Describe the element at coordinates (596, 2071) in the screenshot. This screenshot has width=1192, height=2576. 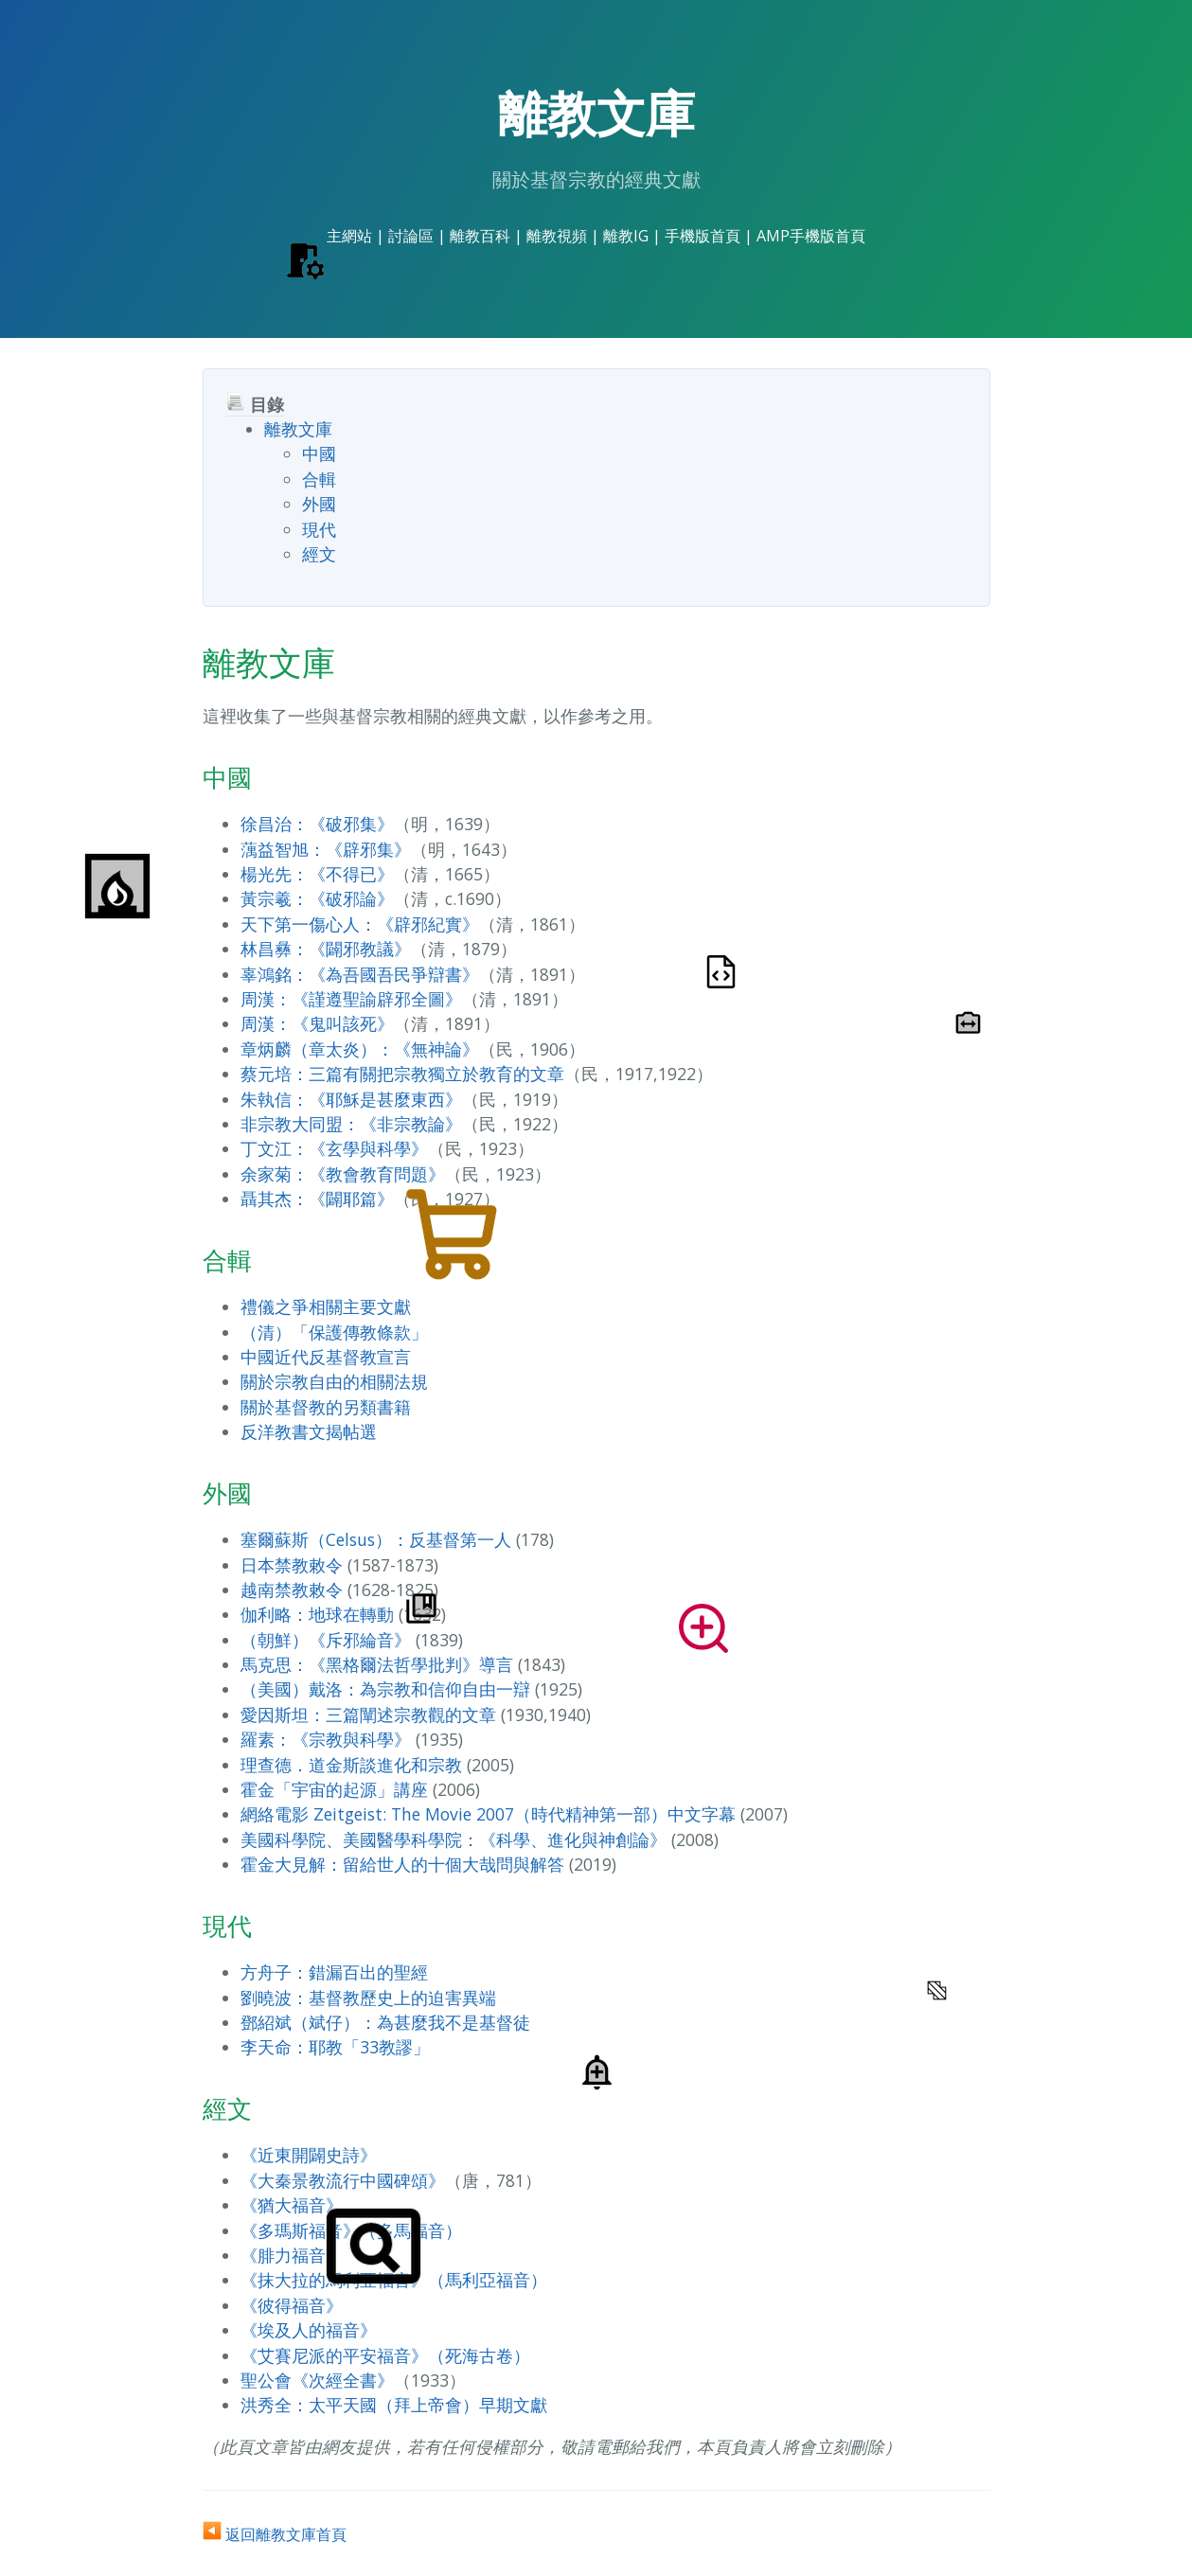
I see `add a new alert or notification` at that location.